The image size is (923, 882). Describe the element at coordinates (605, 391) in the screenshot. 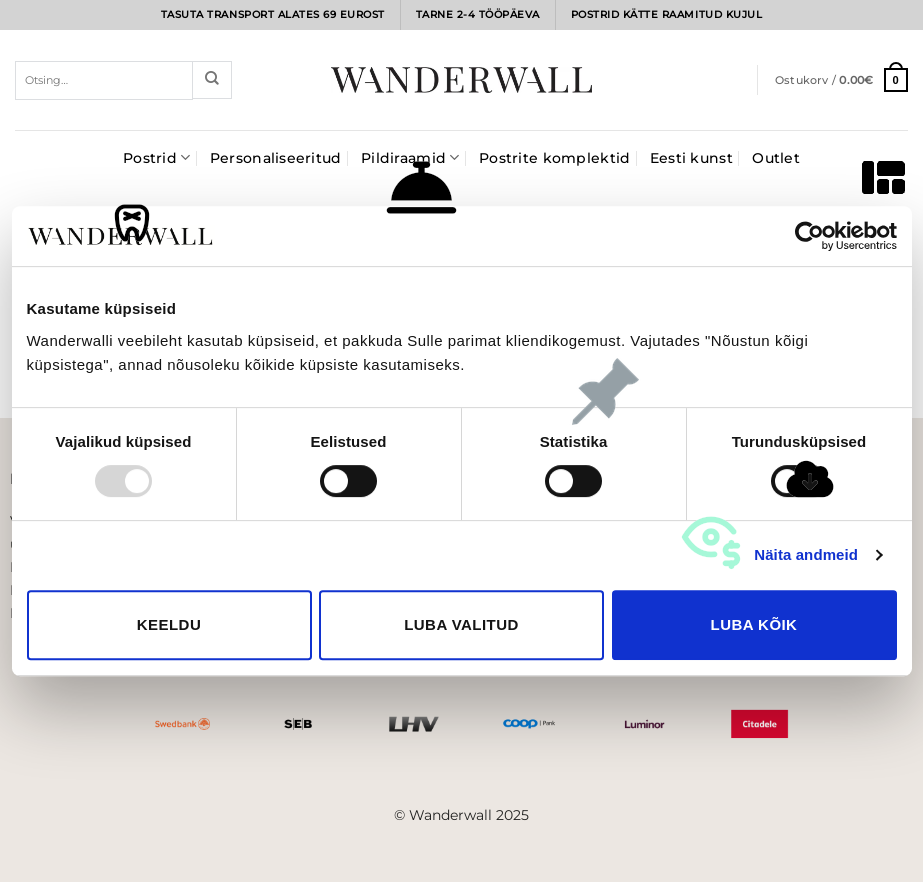

I see `pin an item to keep it visible` at that location.